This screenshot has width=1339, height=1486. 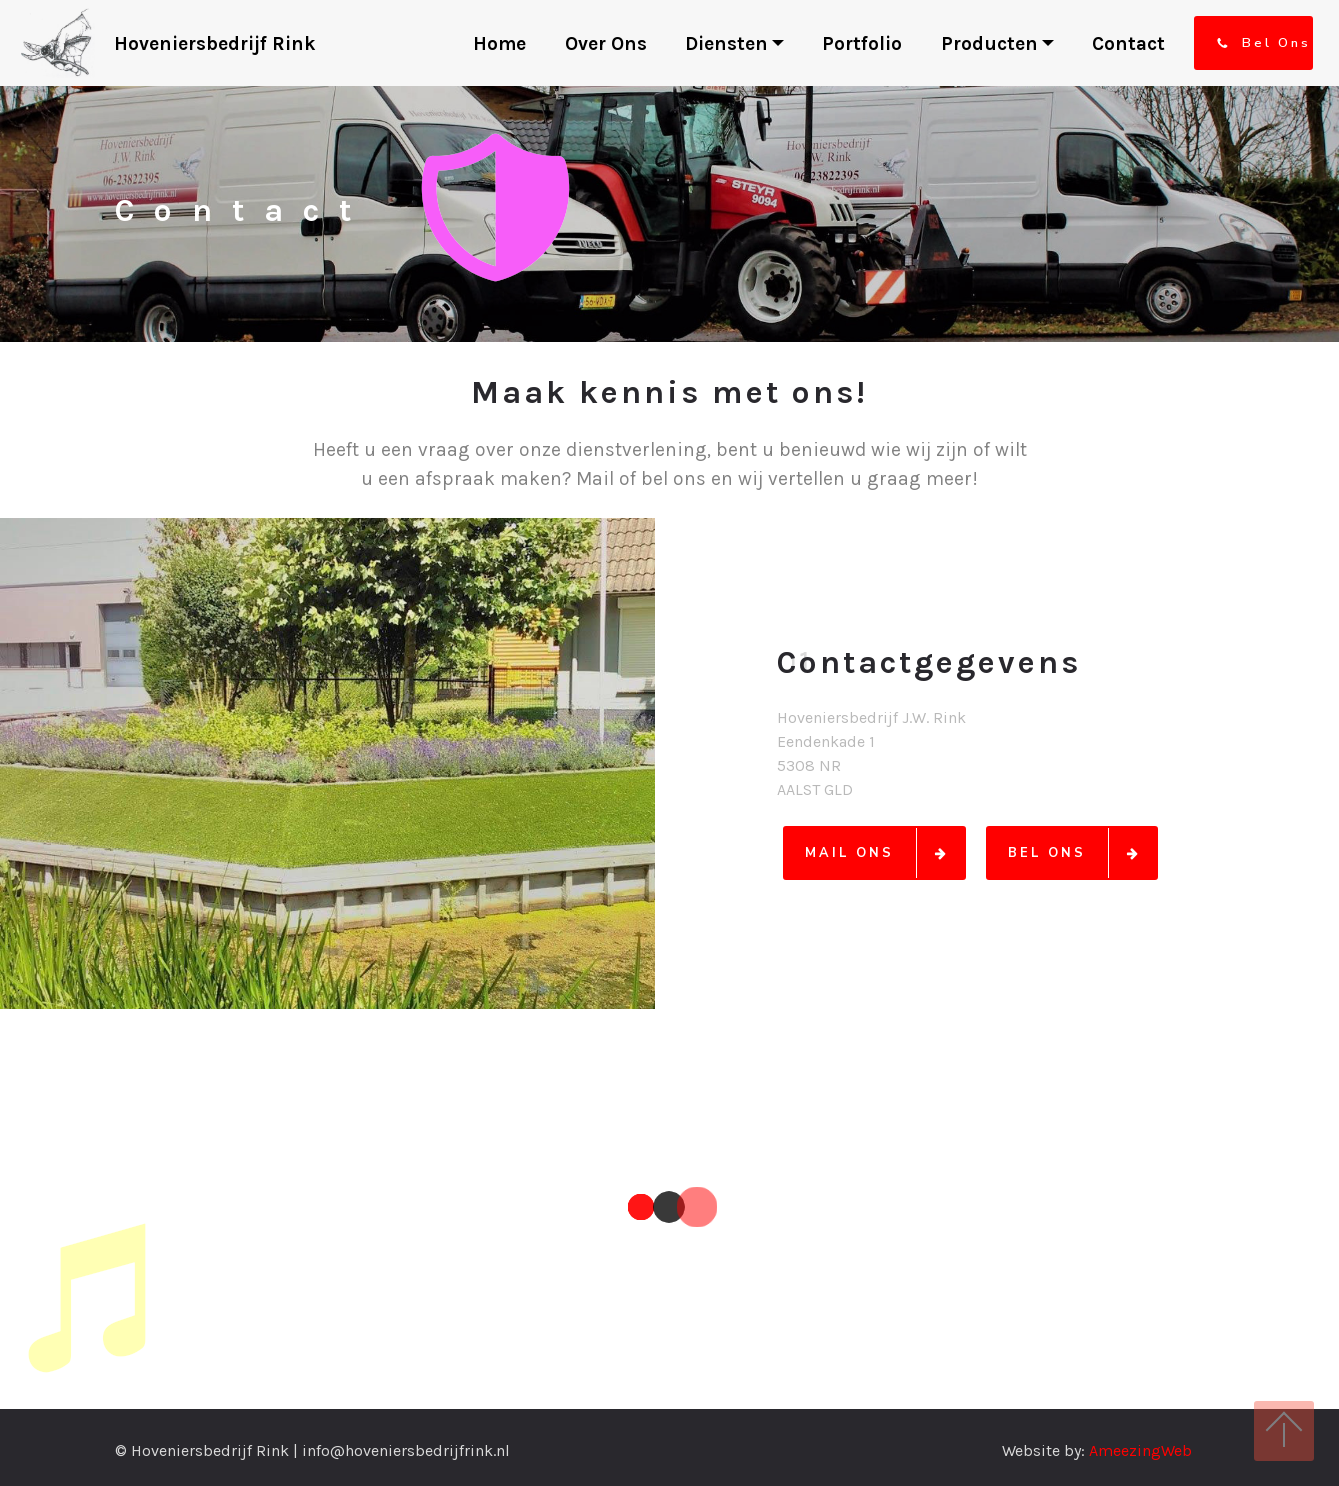 What do you see at coordinates (495, 207) in the screenshot?
I see `indicates partial security or protection status` at bounding box center [495, 207].